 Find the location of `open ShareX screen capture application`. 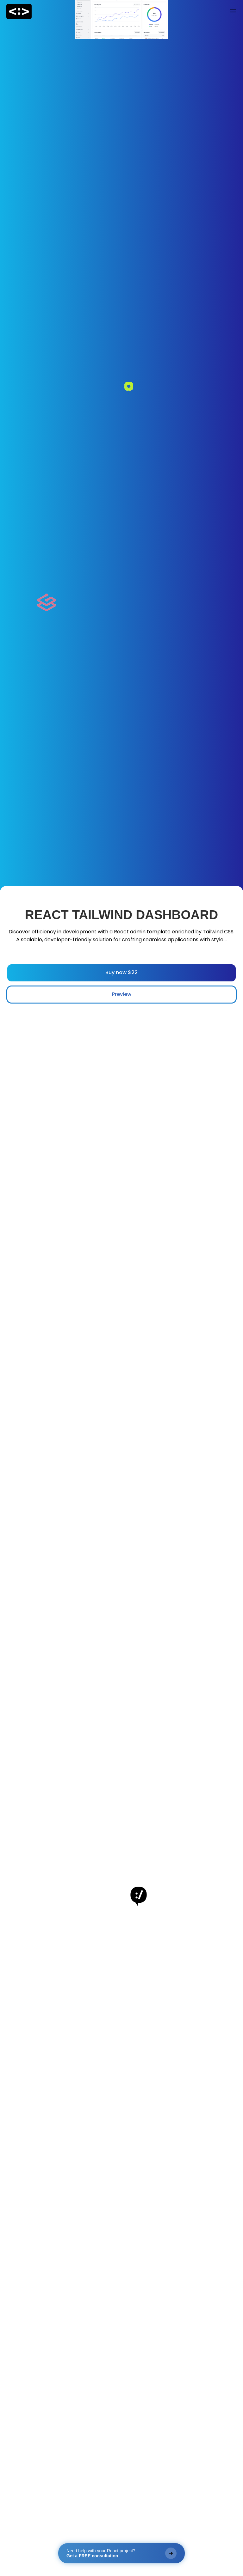

open ShareX screen capture application is located at coordinates (129, 386).